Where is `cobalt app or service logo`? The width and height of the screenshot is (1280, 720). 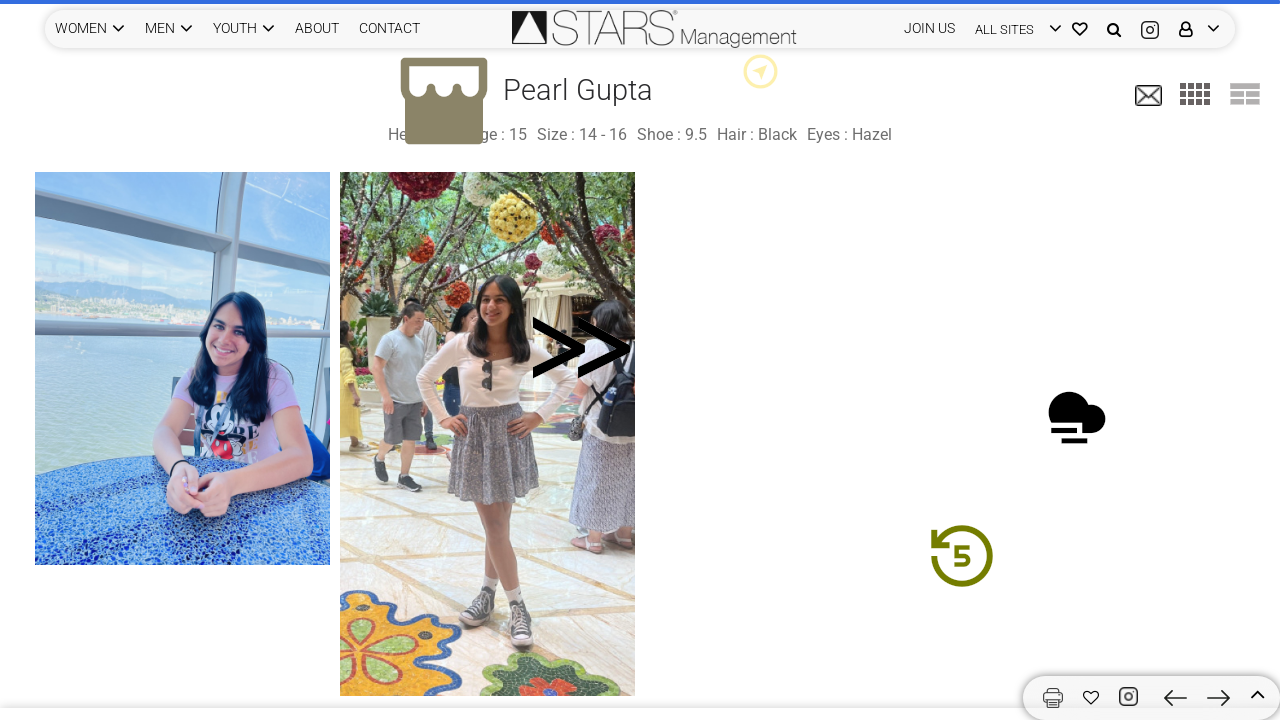
cobalt app or service logo is located at coordinates (581, 347).